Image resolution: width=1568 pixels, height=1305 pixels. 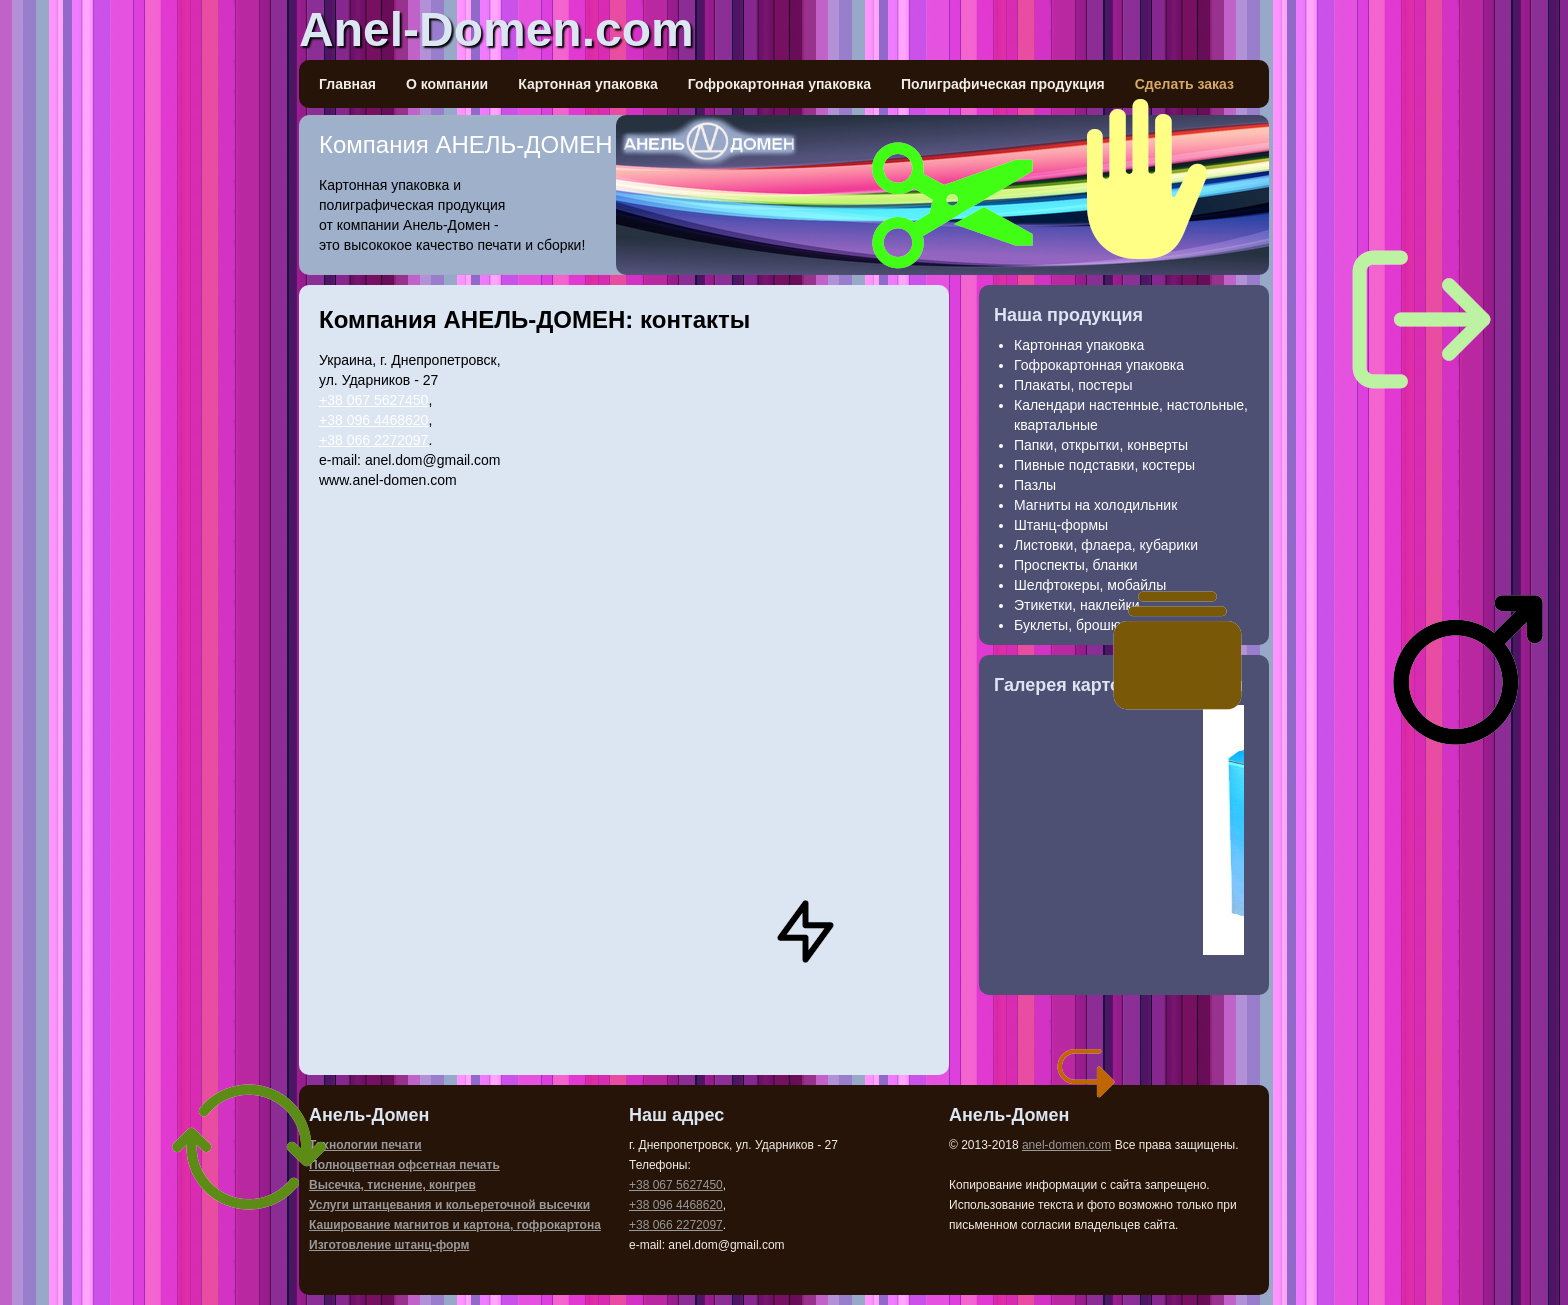 What do you see at coordinates (1086, 1071) in the screenshot?
I see `redo last action` at bounding box center [1086, 1071].